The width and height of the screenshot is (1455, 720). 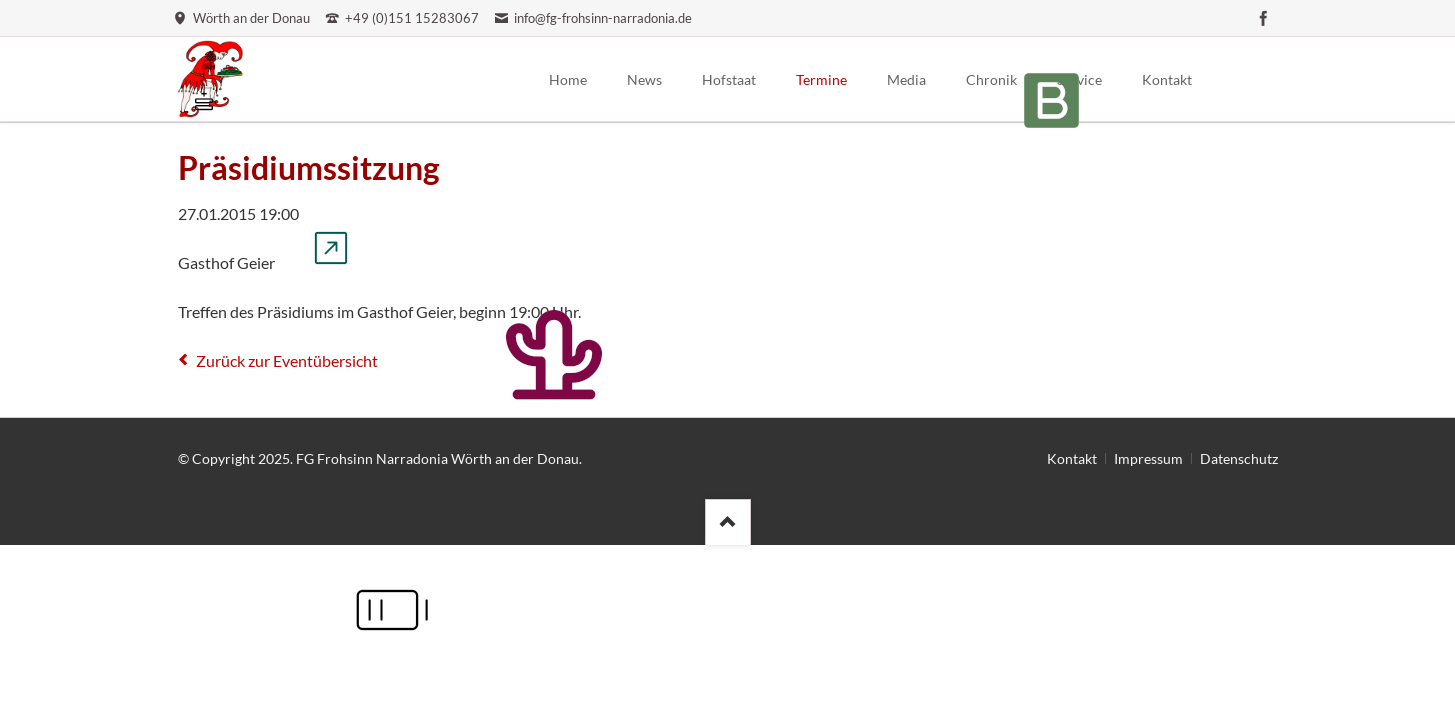 What do you see at coordinates (554, 358) in the screenshot?
I see `indicates desert or arid climate theme` at bounding box center [554, 358].